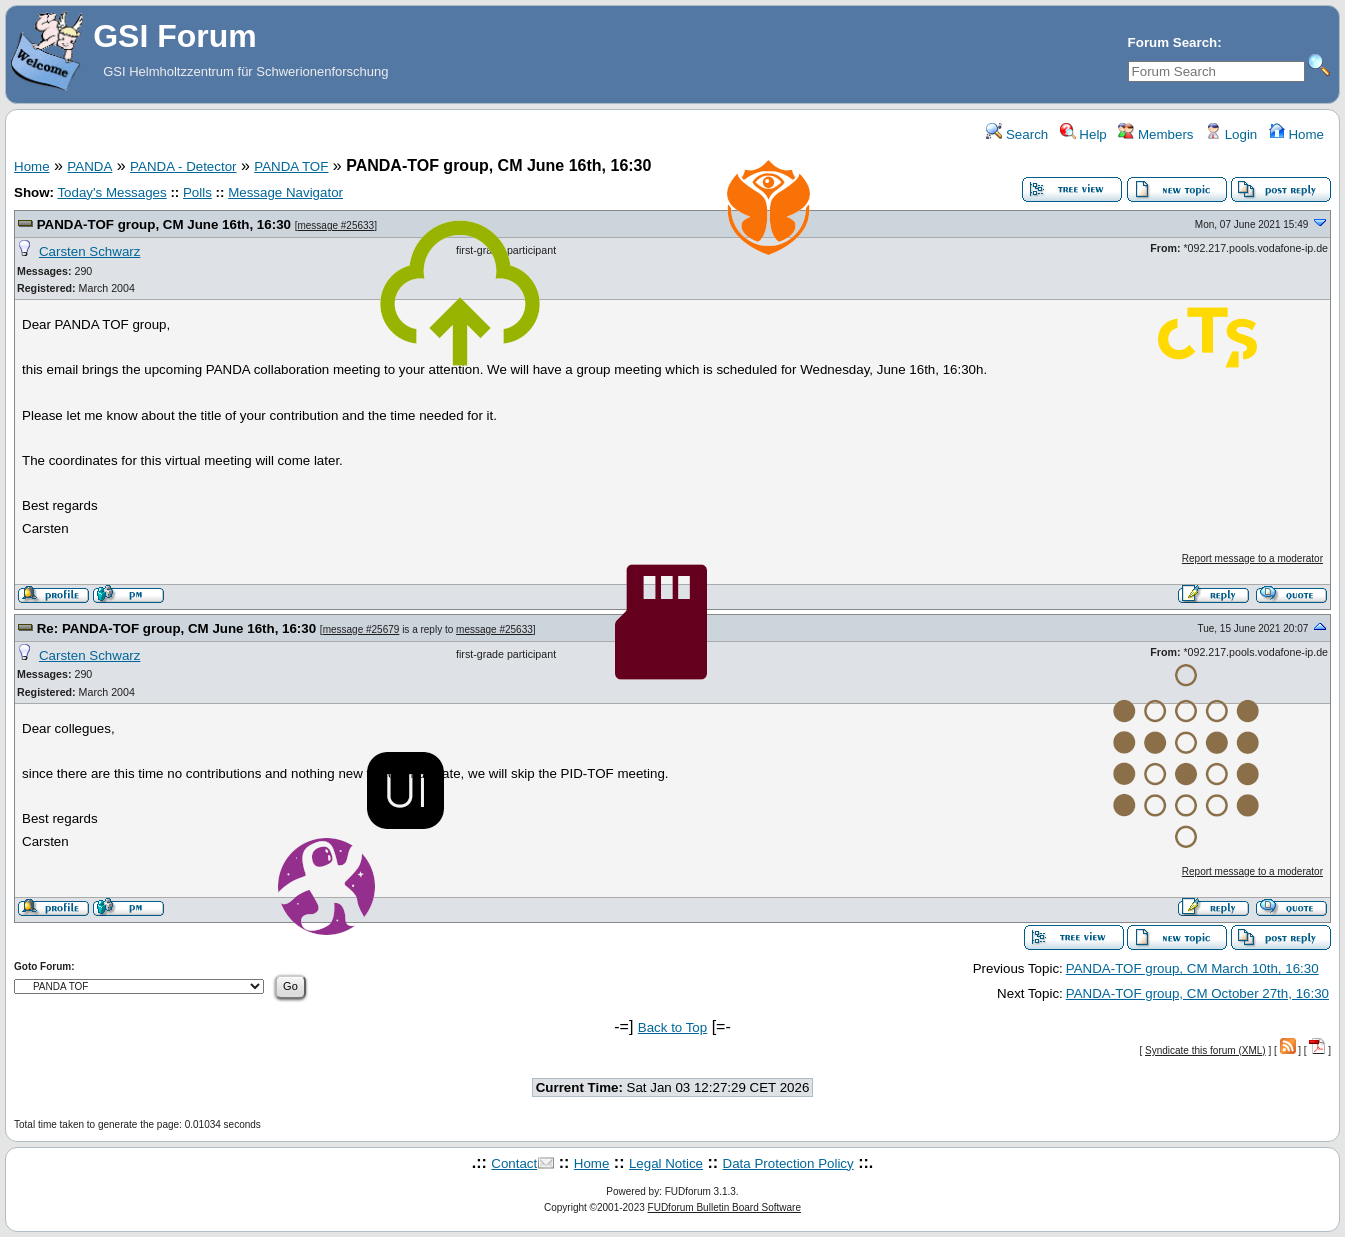 The image size is (1345, 1237). Describe the element at coordinates (1207, 337) in the screenshot. I see `CTS corporation logo` at that location.